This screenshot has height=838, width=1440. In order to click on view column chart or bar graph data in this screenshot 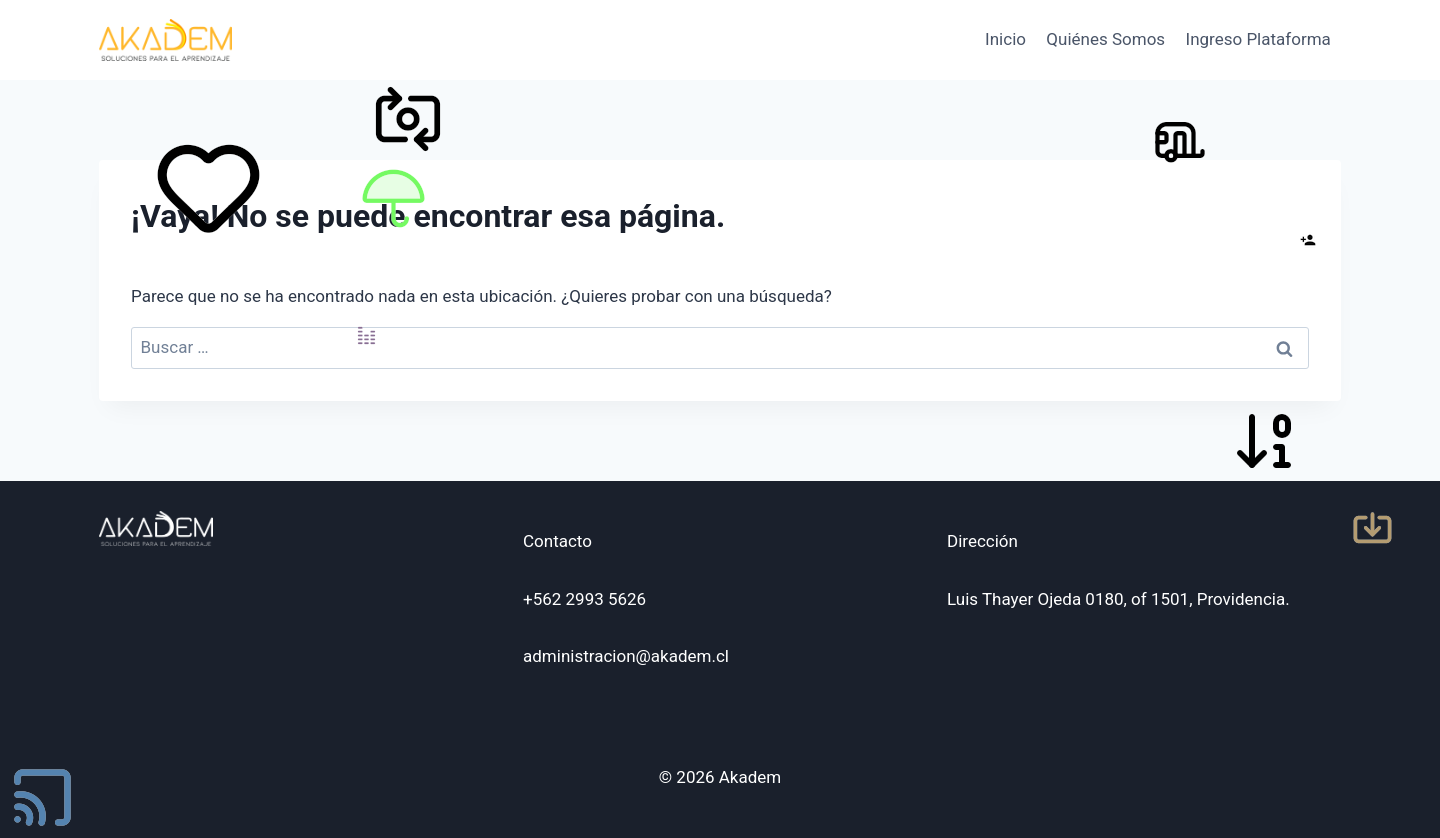, I will do `click(366, 335)`.